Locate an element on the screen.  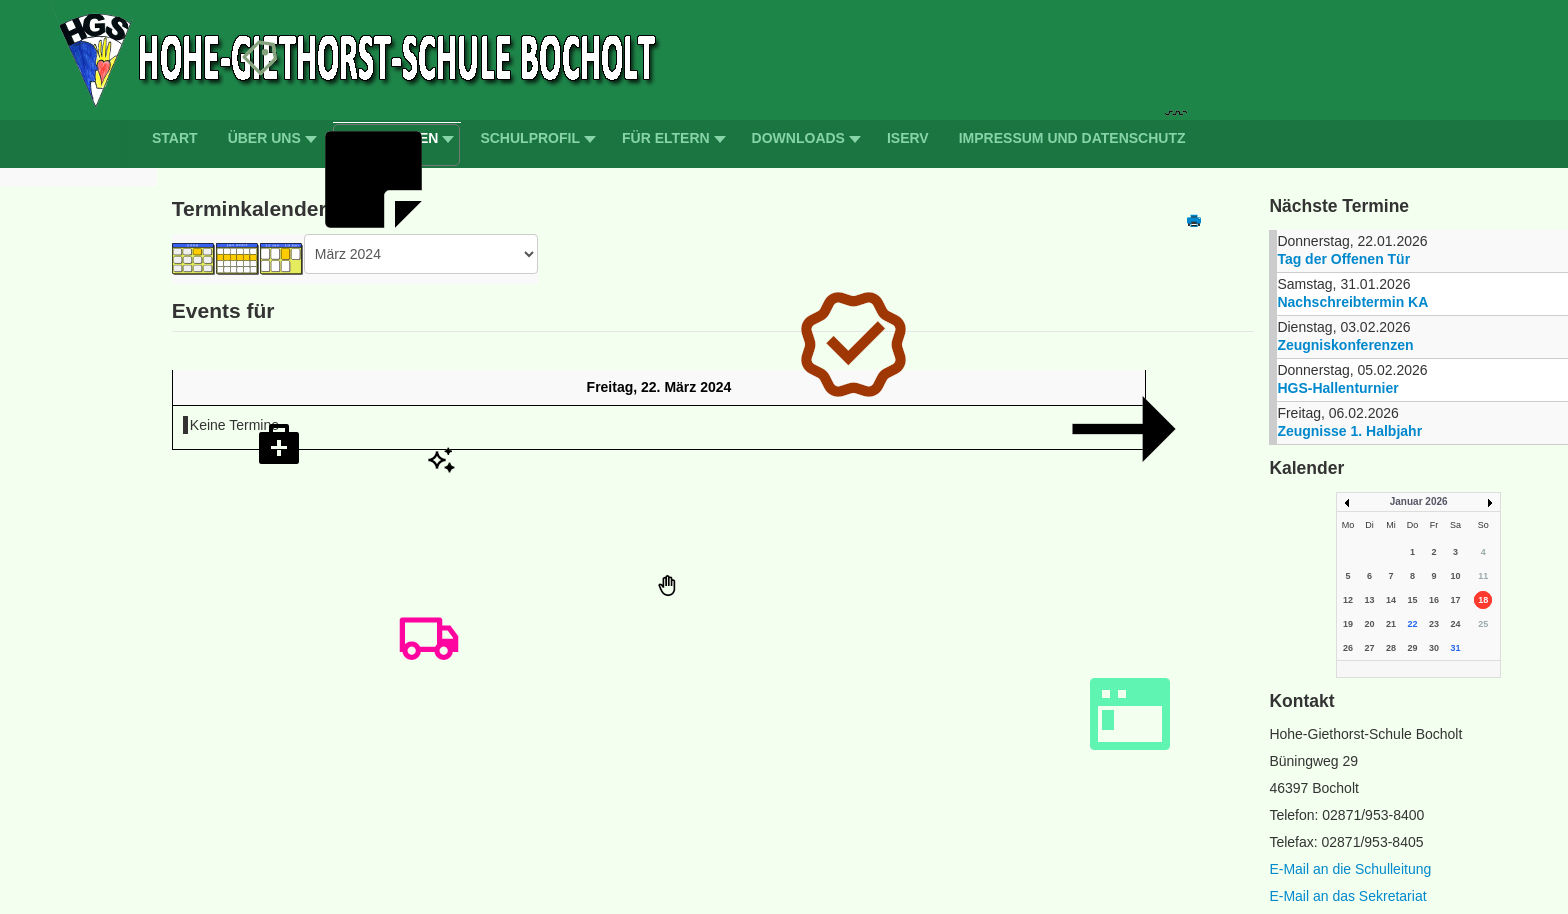
stop or pause current action is located at coordinates (667, 586).